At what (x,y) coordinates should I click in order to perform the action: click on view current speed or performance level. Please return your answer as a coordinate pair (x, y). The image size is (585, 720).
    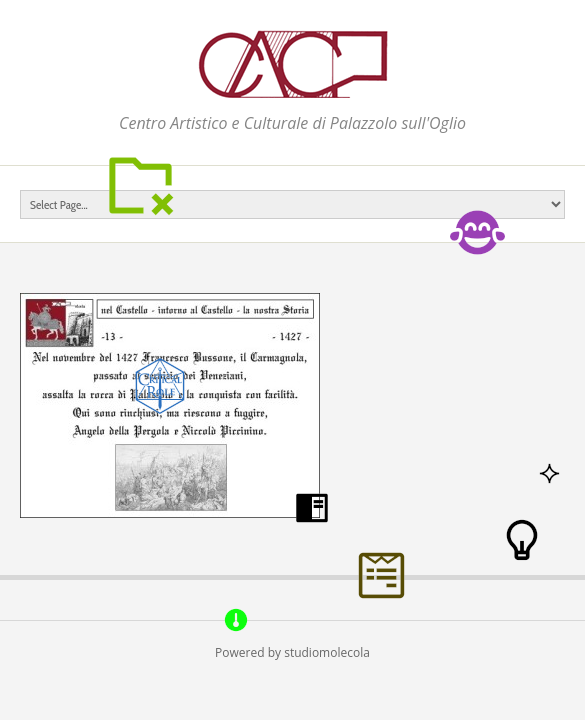
    Looking at the image, I should click on (236, 620).